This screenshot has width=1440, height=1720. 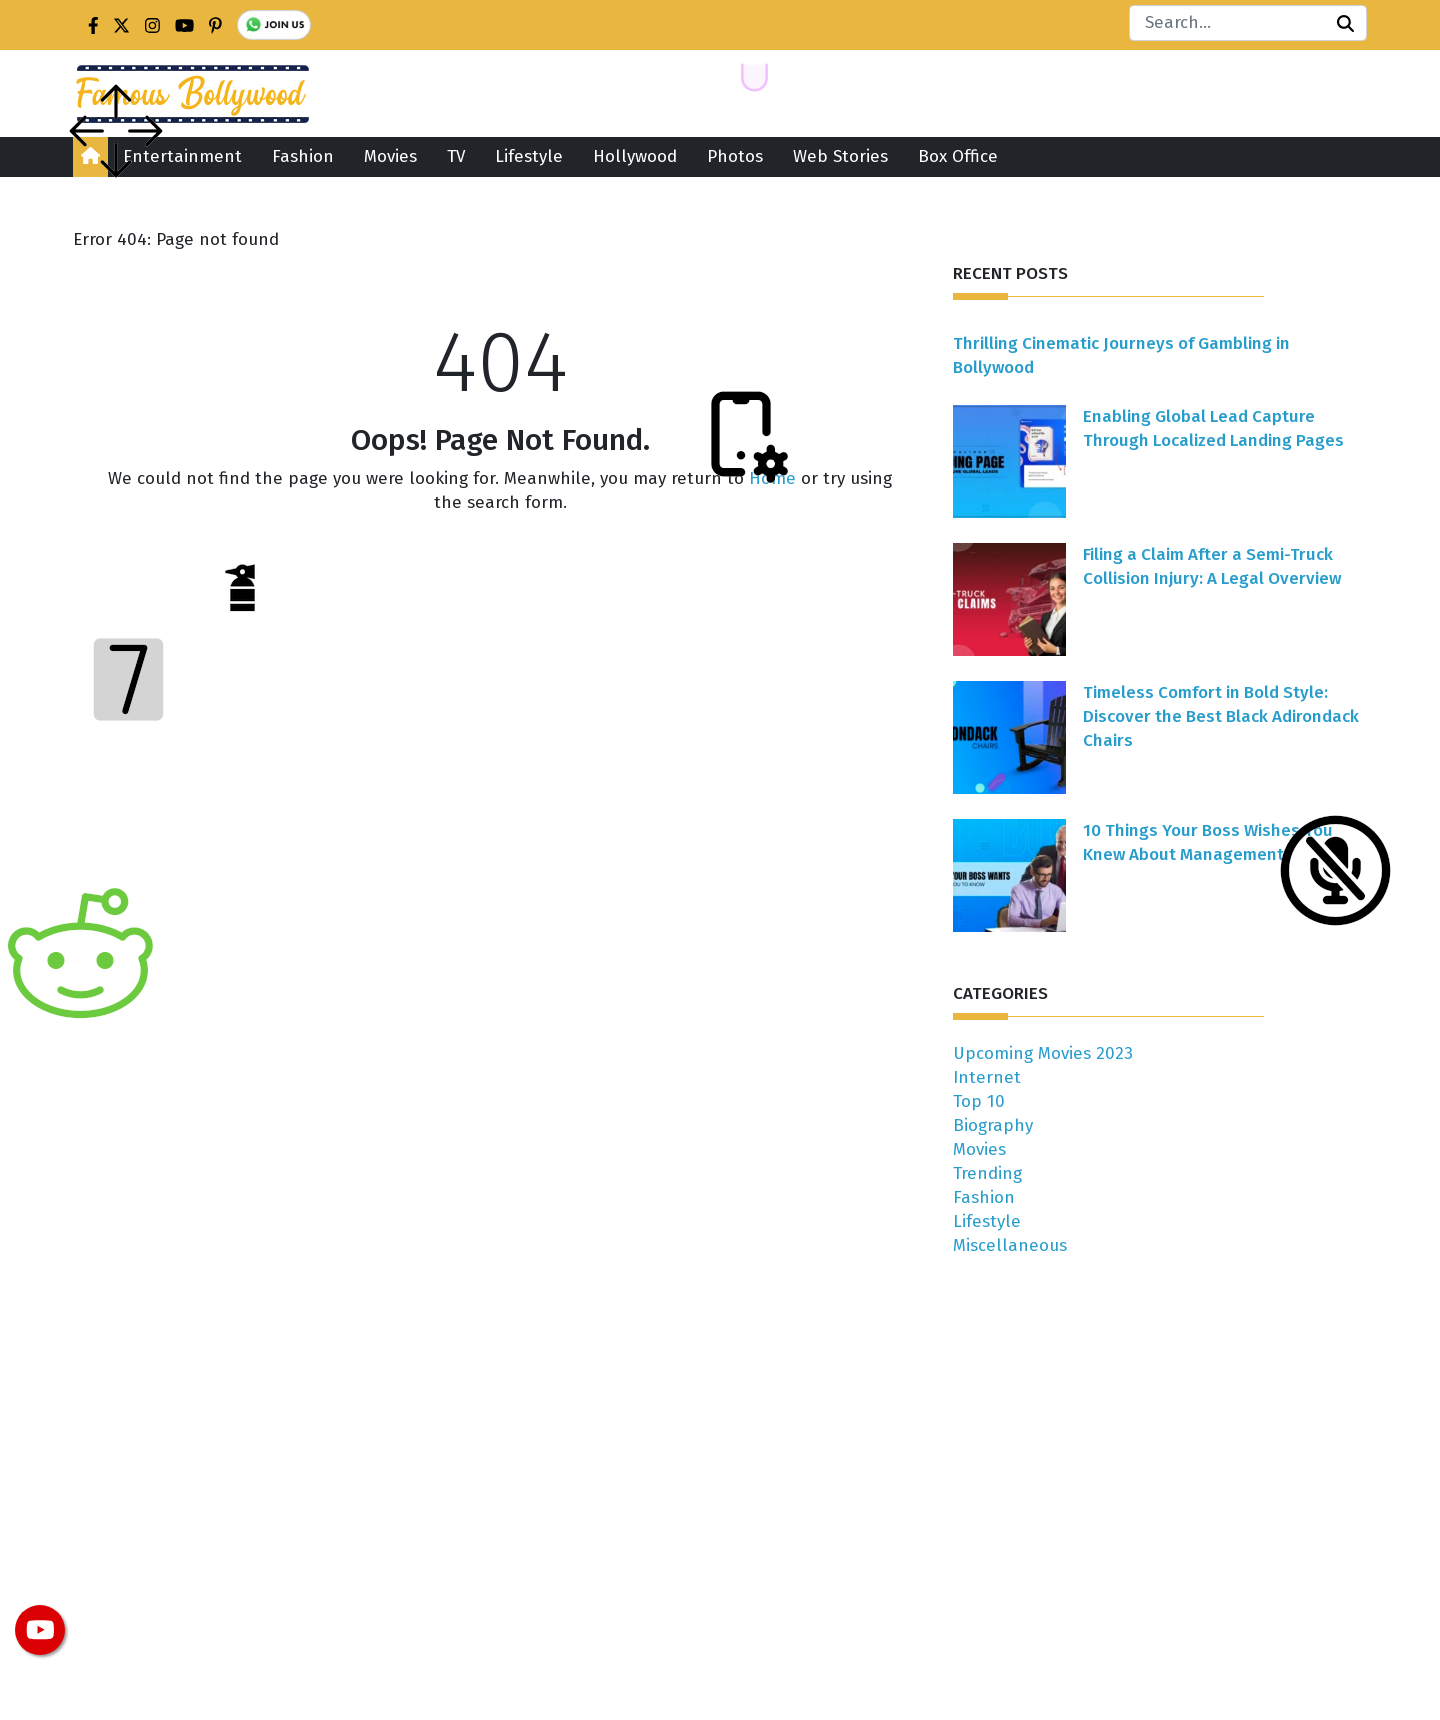 I want to click on access mobile device settings, so click(x=741, y=434).